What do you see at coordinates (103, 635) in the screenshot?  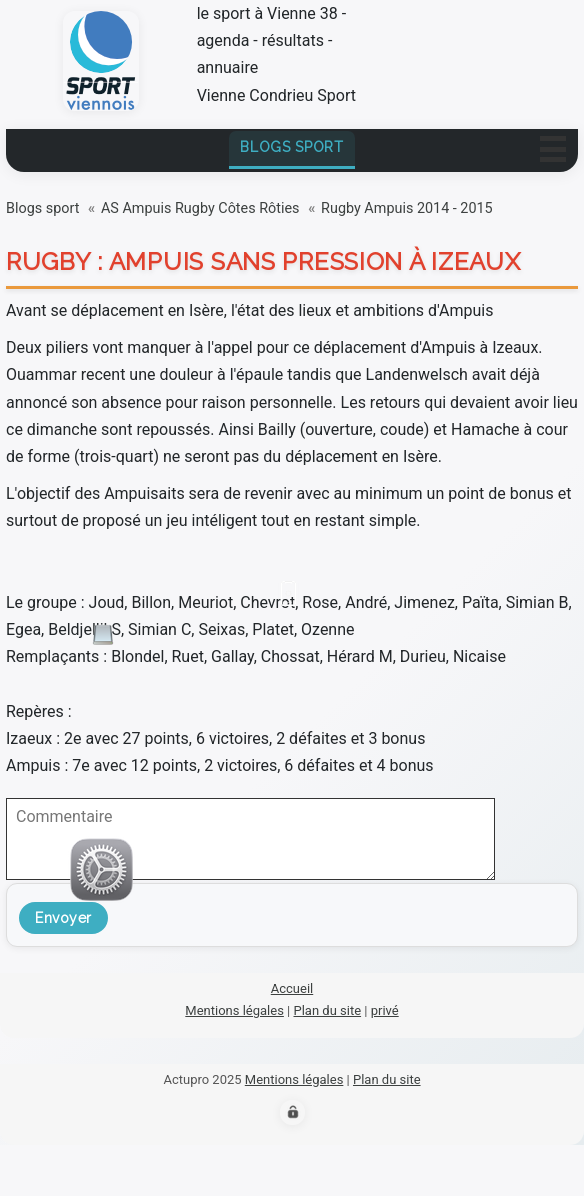 I see `access removable storage device` at bounding box center [103, 635].